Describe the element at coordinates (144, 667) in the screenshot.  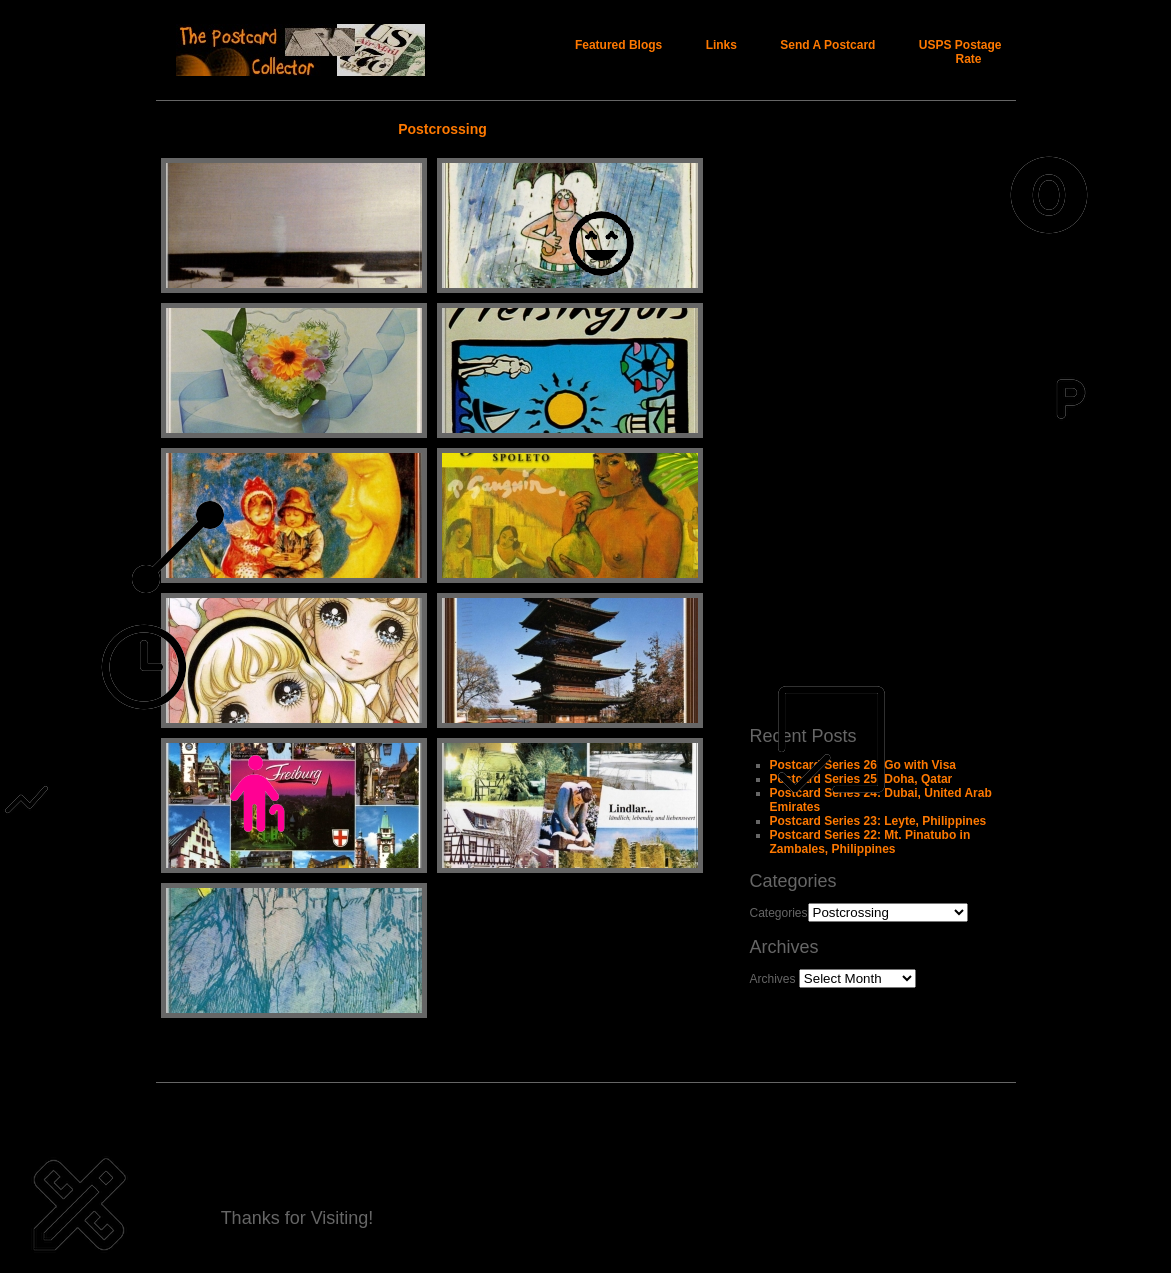
I see `view current time` at that location.